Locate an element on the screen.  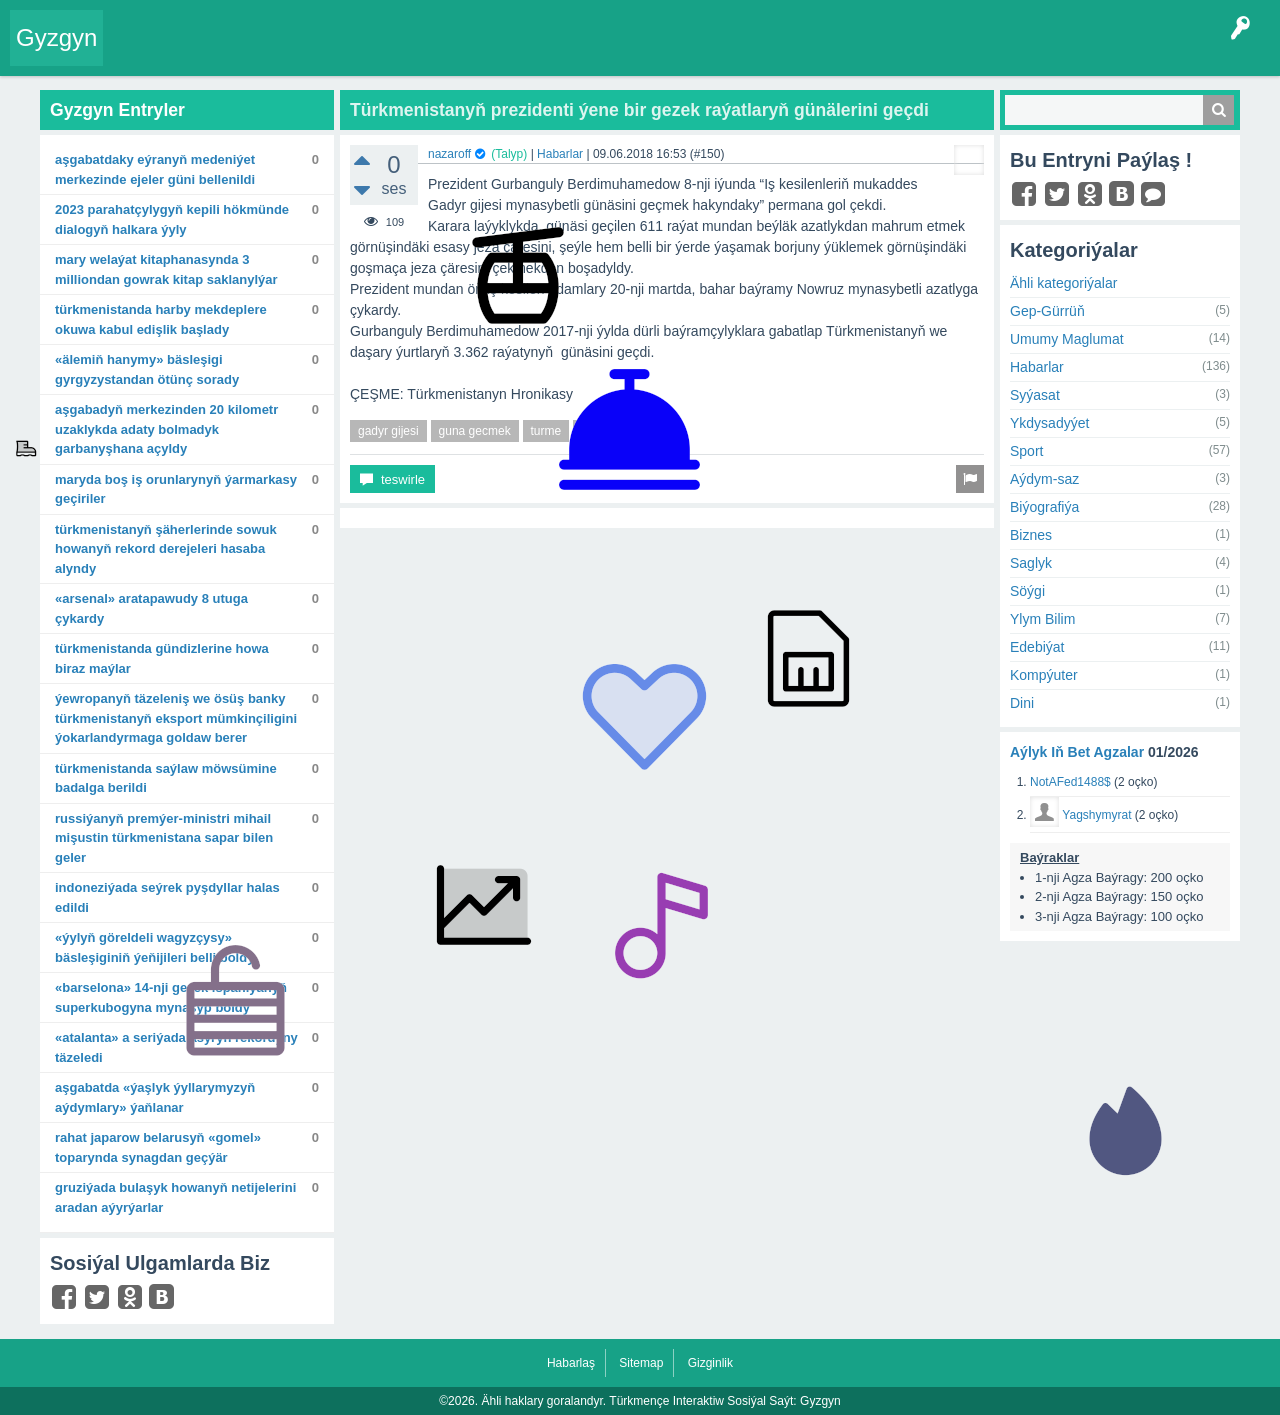
play or access music is located at coordinates (661, 923).